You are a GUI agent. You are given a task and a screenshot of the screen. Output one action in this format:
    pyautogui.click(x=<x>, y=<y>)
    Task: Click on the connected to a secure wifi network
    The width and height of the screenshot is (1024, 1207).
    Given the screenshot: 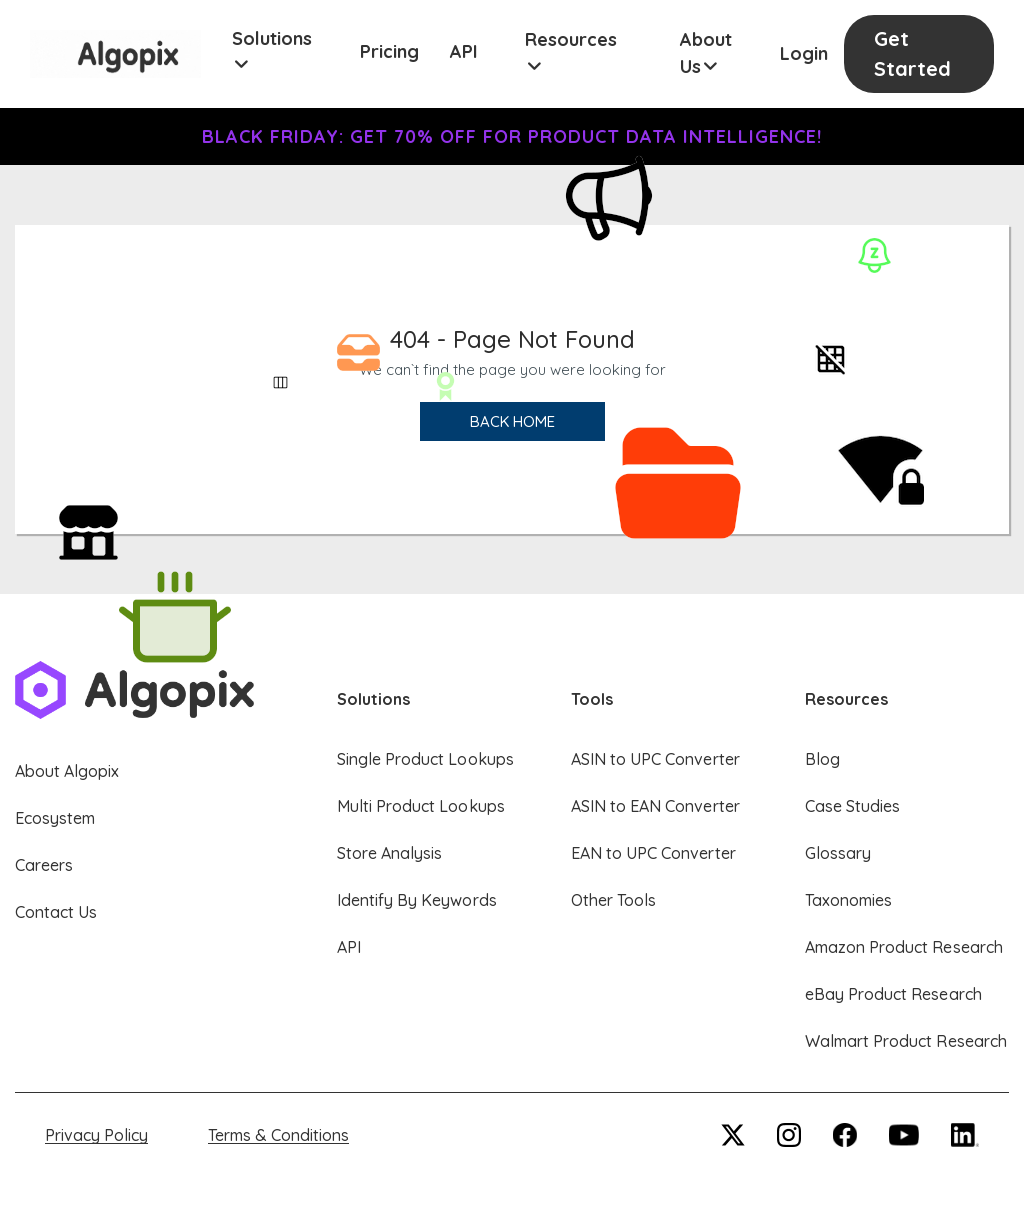 What is the action you would take?
    pyautogui.click(x=880, y=468)
    